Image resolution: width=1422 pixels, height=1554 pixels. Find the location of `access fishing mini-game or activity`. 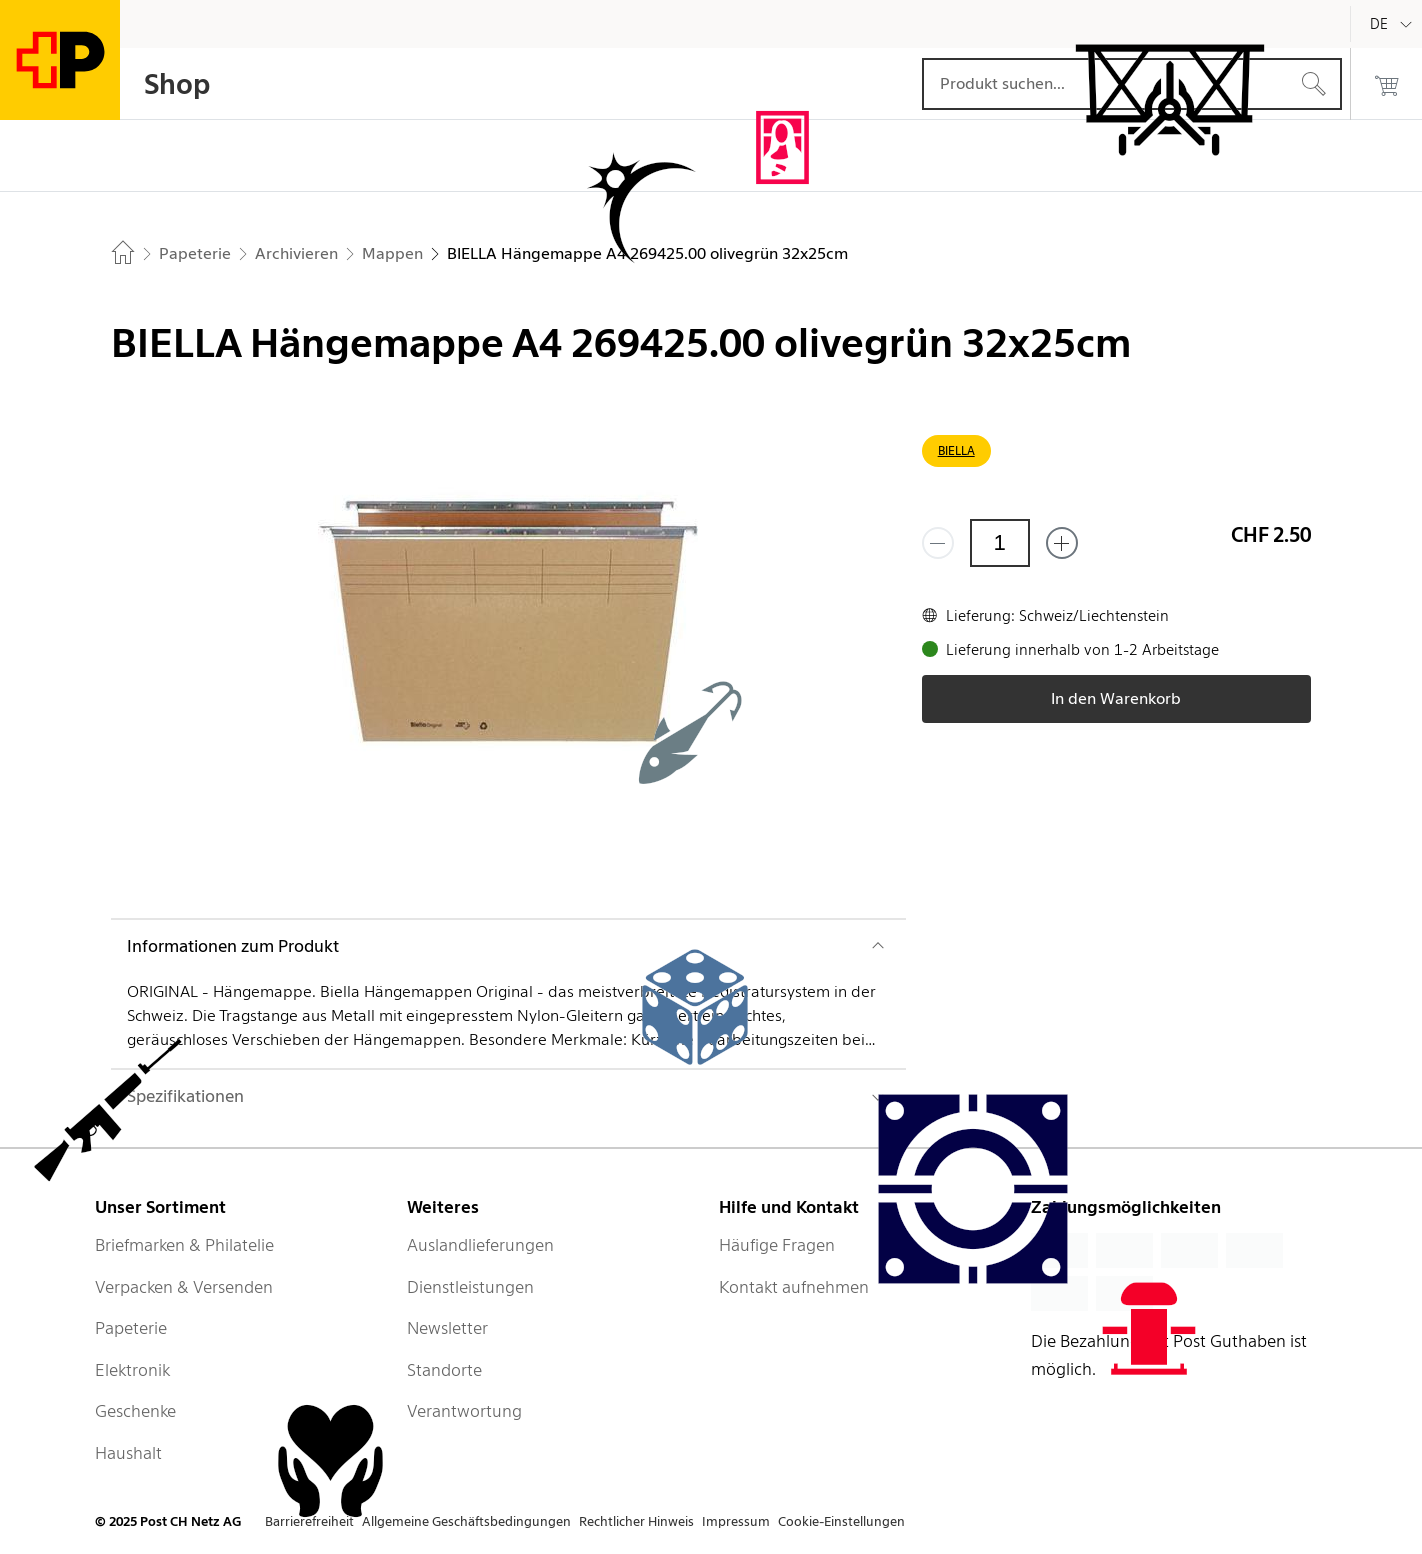

access fishing mini-game or activity is located at coordinates (691, 732).